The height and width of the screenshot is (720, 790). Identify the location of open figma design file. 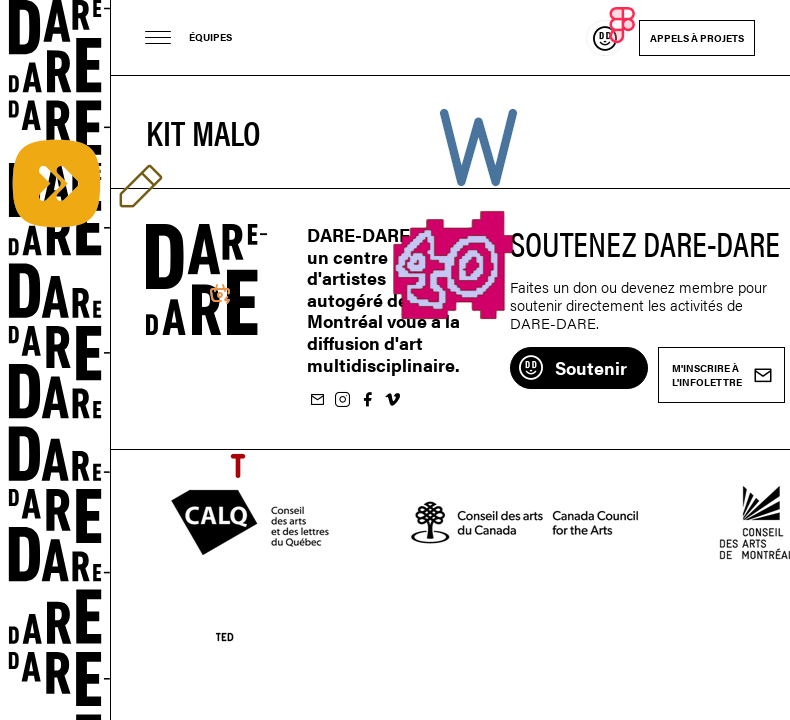
(621, 24).